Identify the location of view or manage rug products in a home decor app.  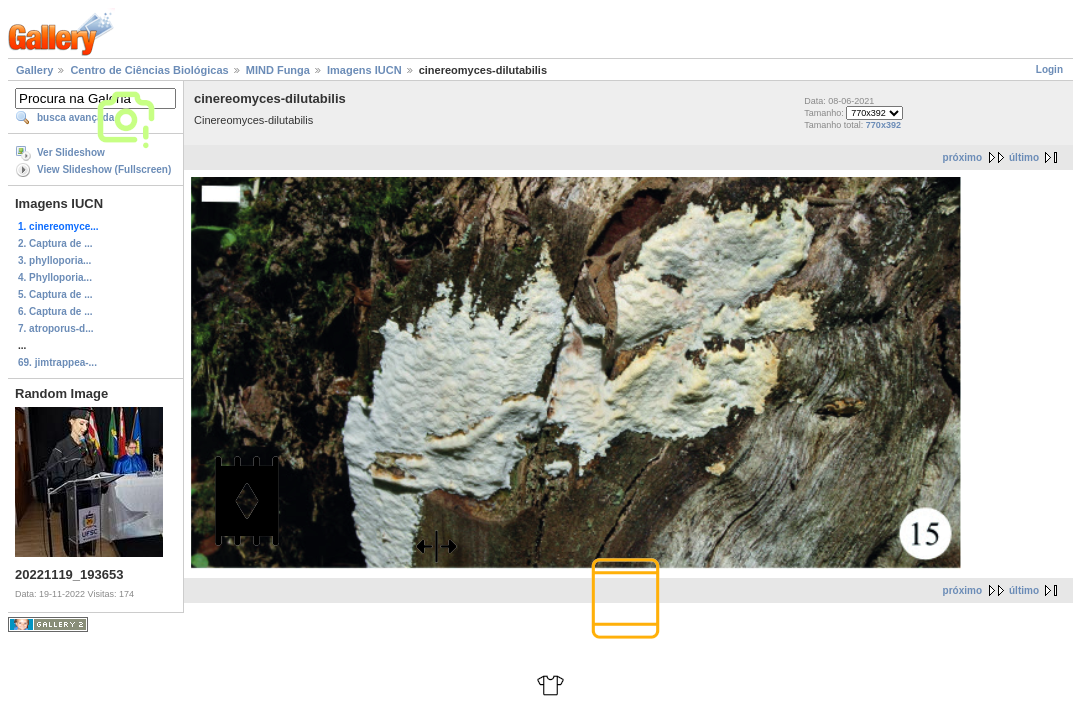
(247, 501).